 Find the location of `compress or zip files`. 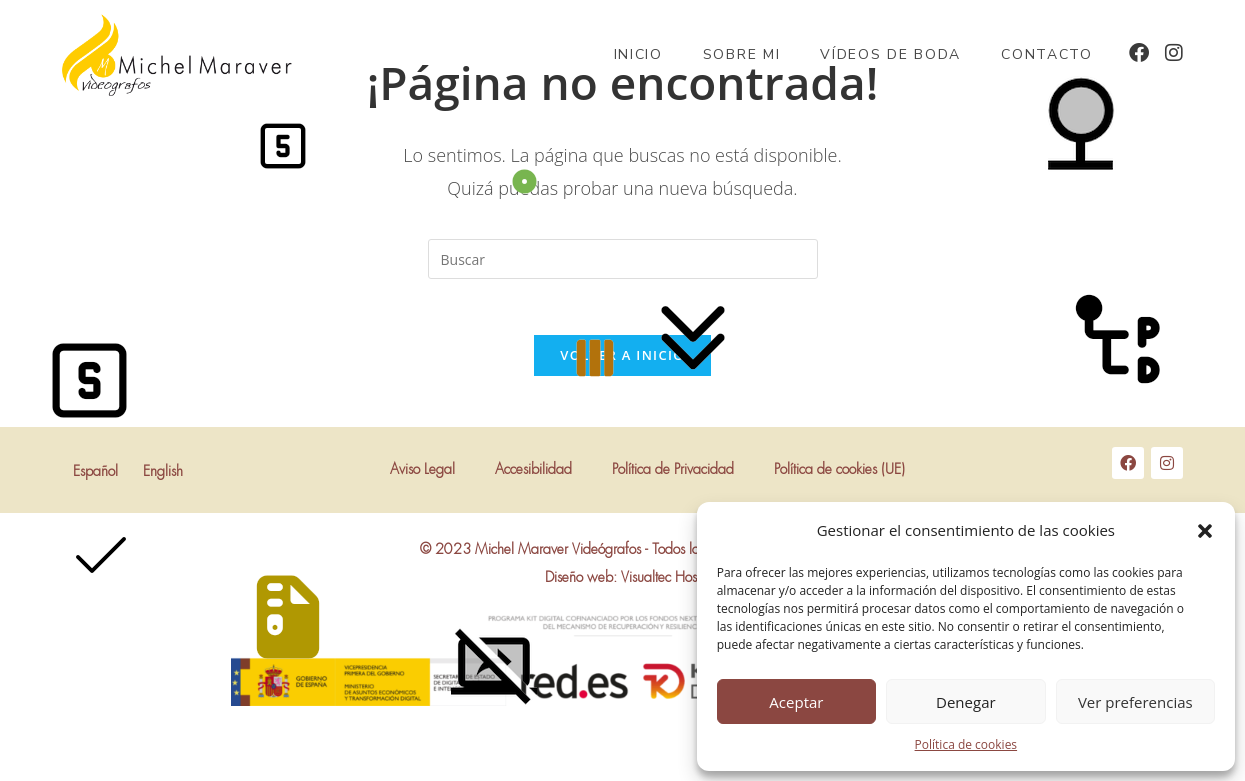

compress or zip files is located at coordinates (288, 617).